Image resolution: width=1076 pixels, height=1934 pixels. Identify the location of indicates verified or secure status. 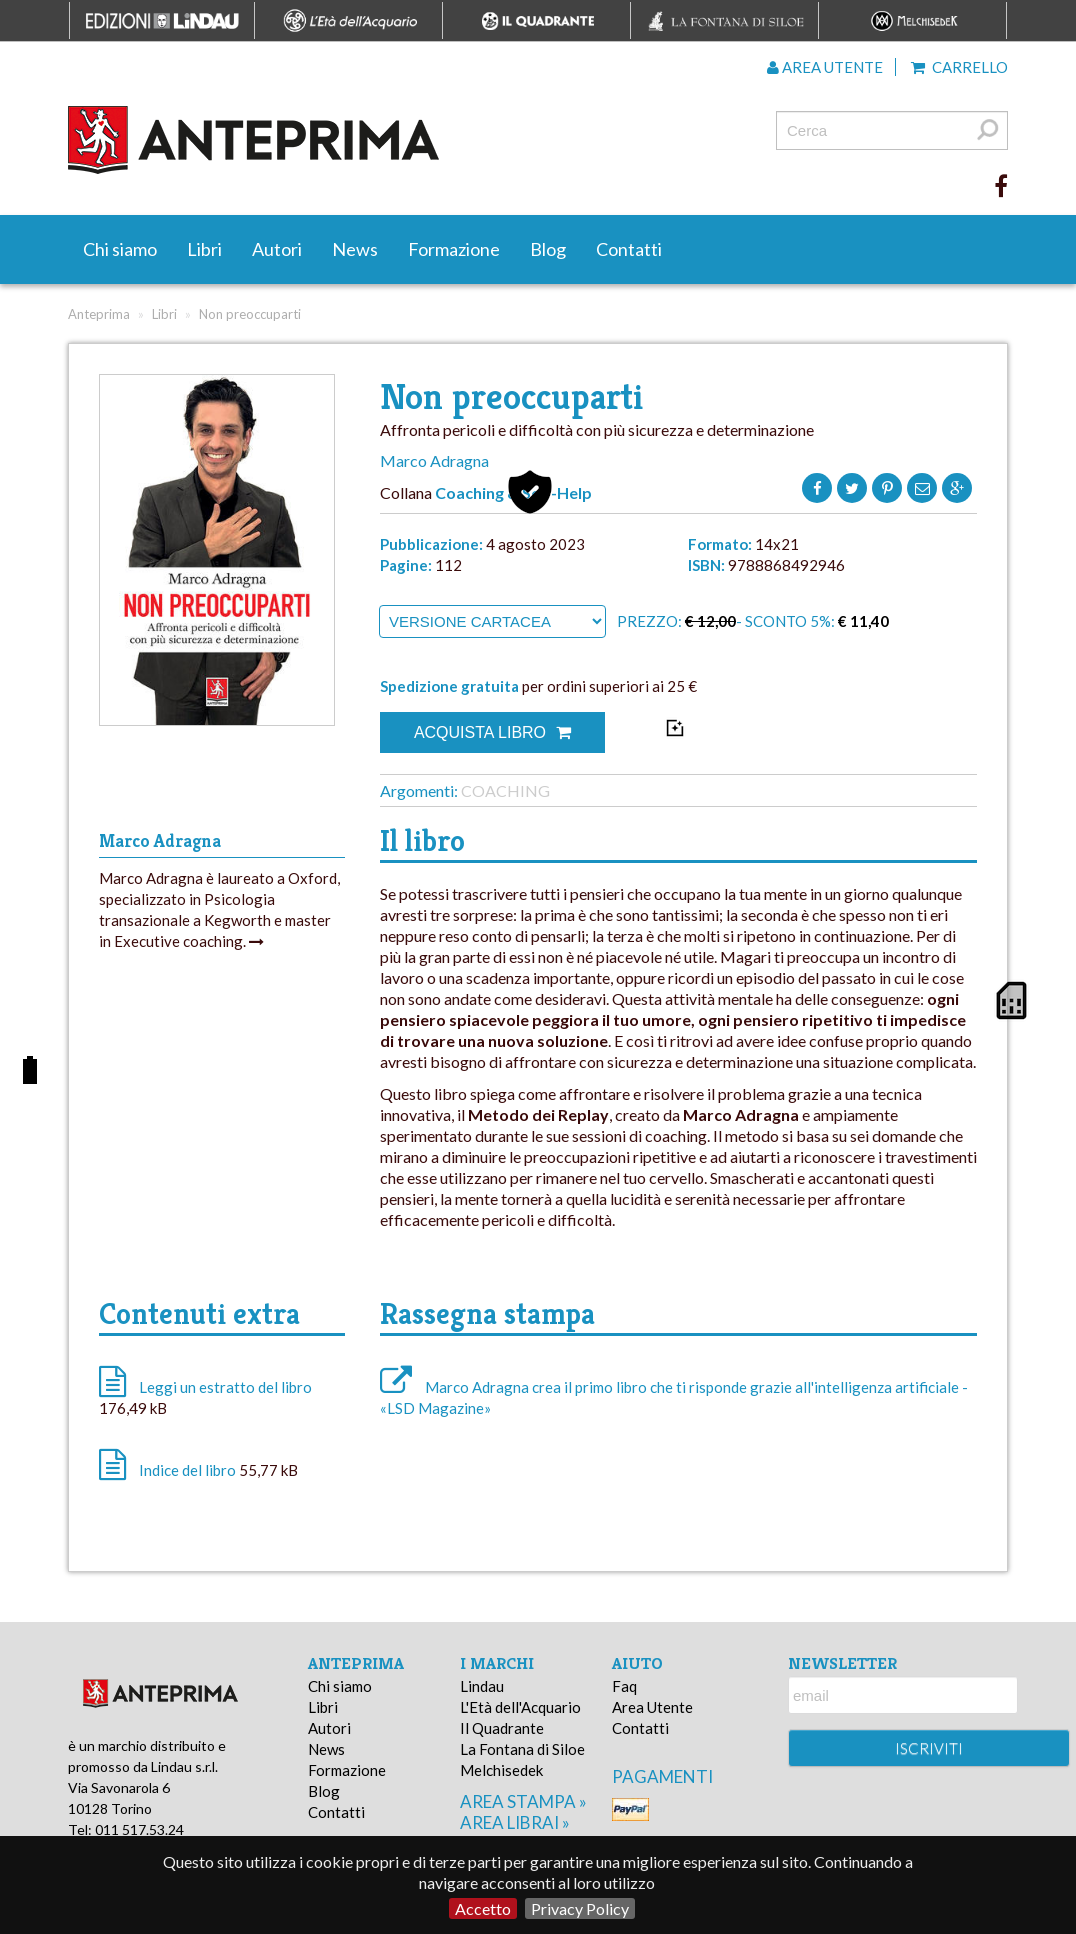
(530, 492).